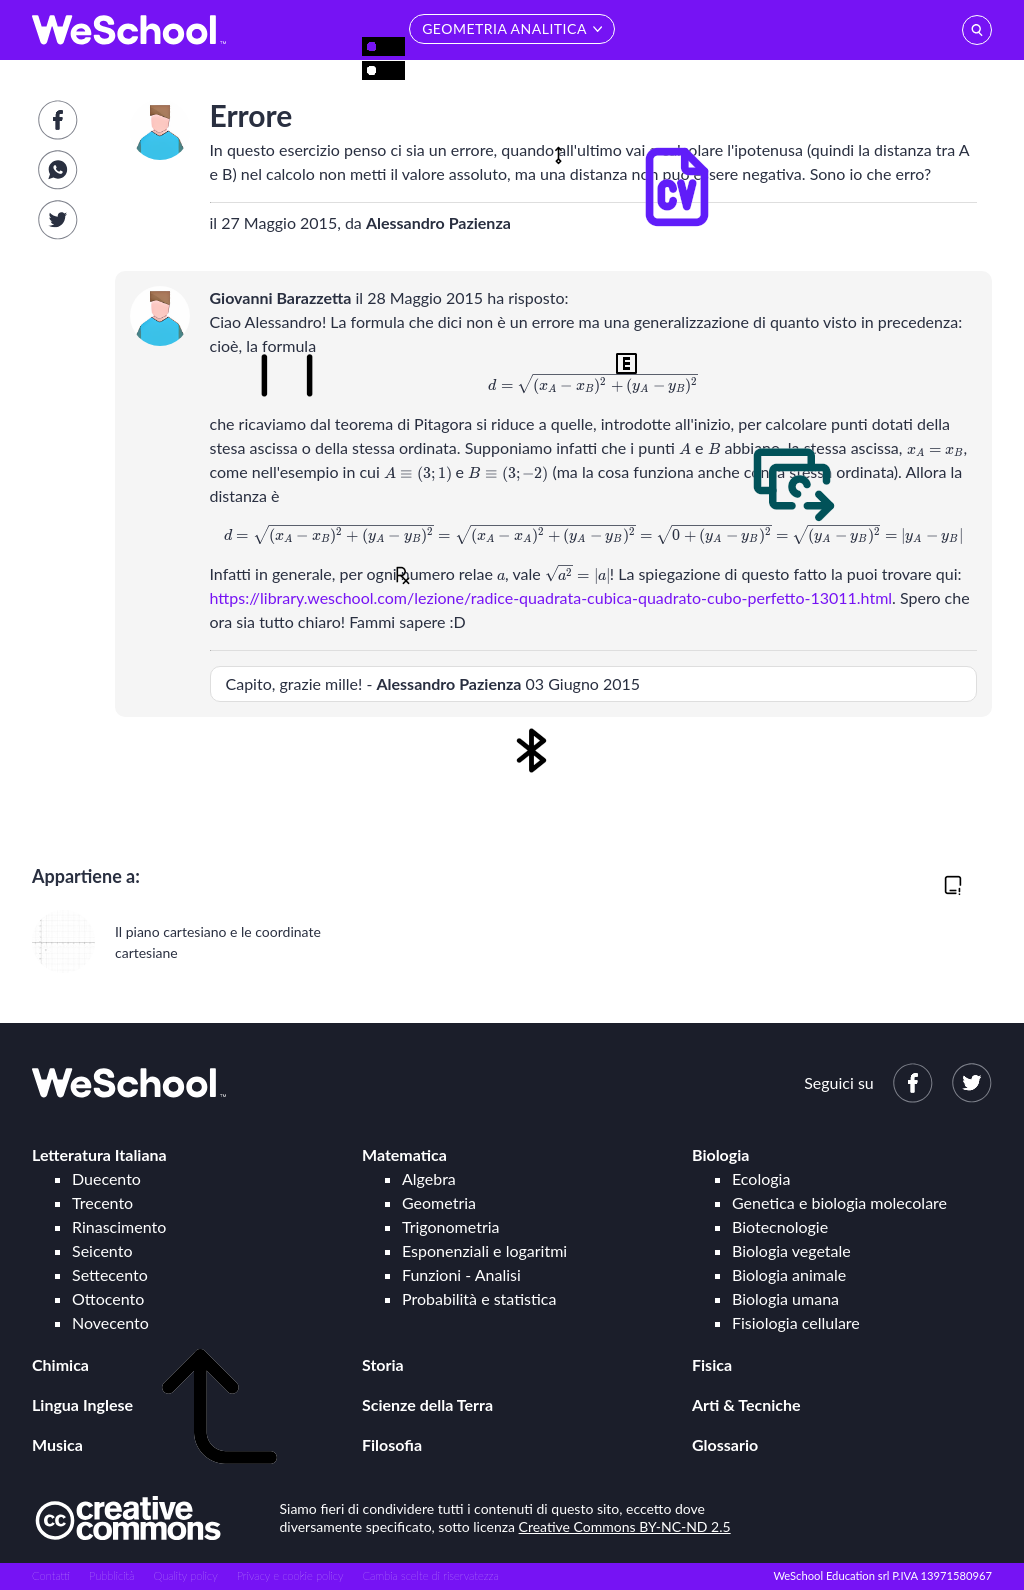  What do you see at coordinates (383, 58) in the screenshot?
I see `access server or DNS settings` at bounding box center [383, 58].